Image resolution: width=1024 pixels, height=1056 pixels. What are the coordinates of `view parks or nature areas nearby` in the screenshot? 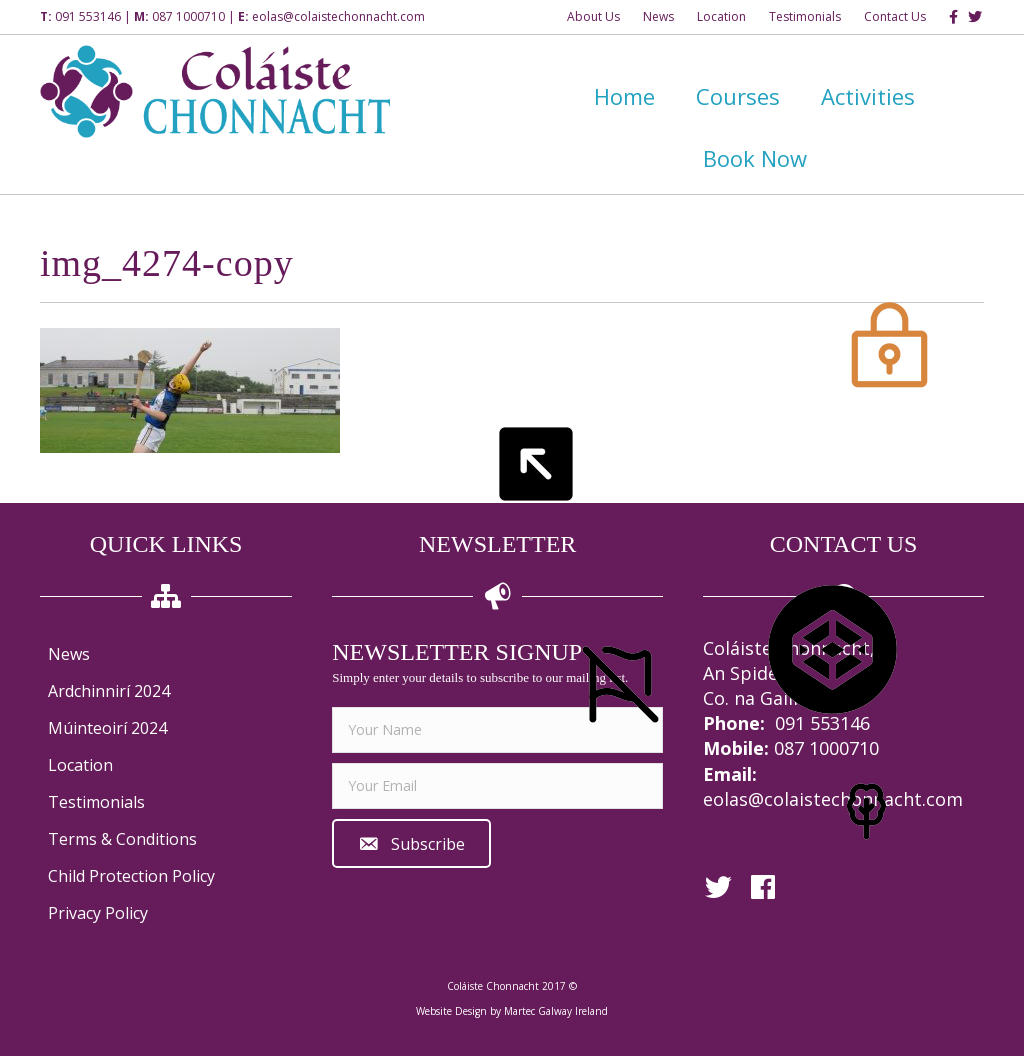 It's located at (866, 811).